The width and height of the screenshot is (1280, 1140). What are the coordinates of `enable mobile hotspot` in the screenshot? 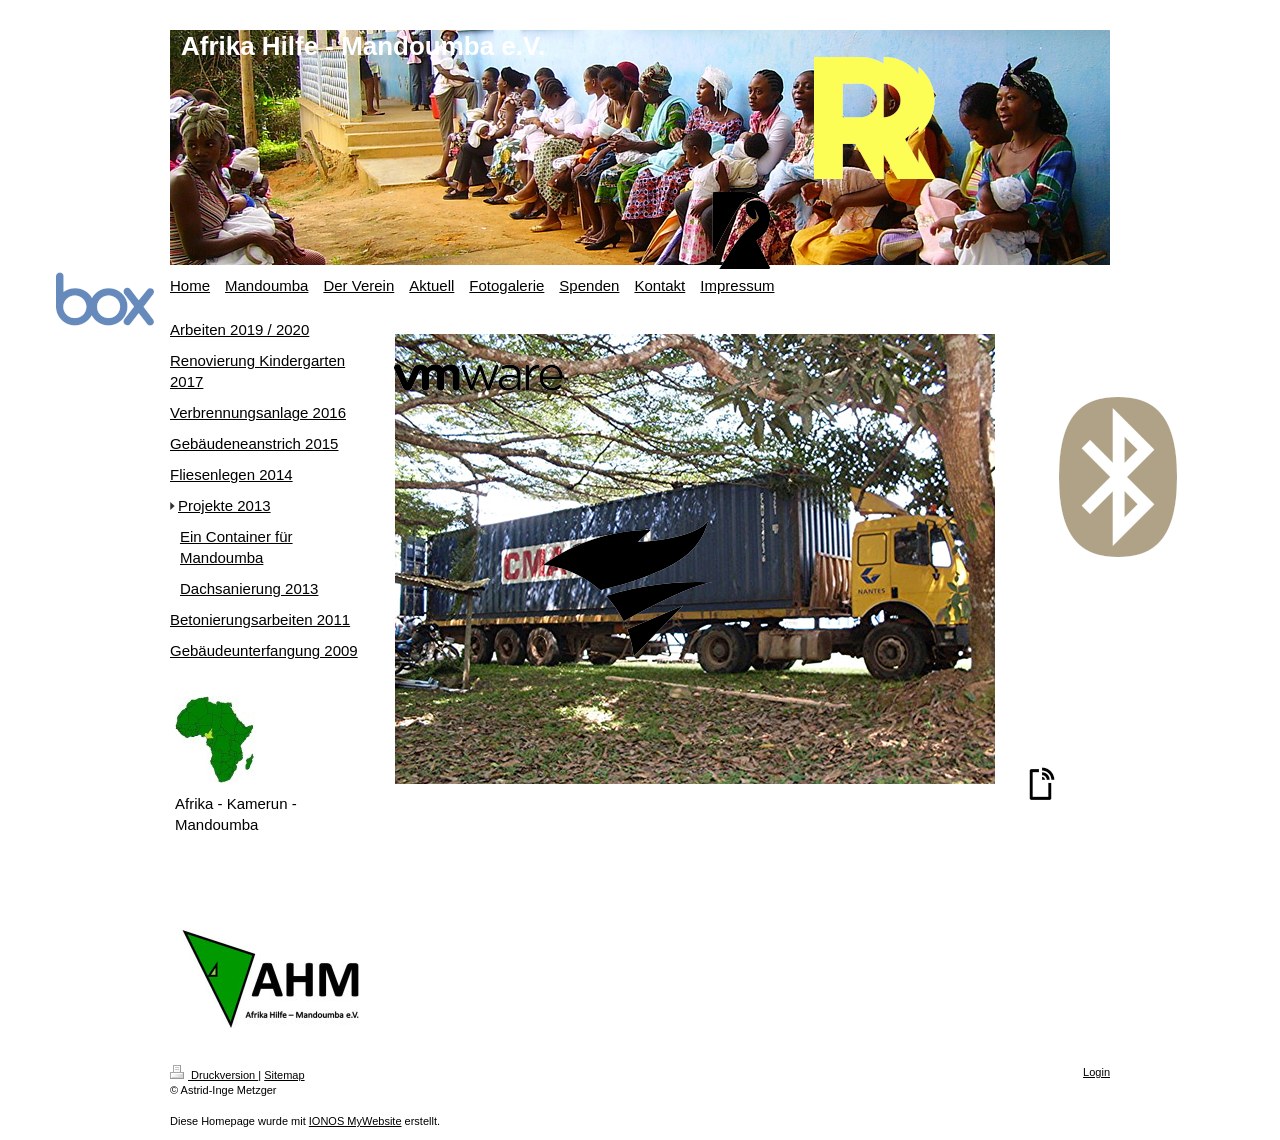 It's located at (1040, 784).